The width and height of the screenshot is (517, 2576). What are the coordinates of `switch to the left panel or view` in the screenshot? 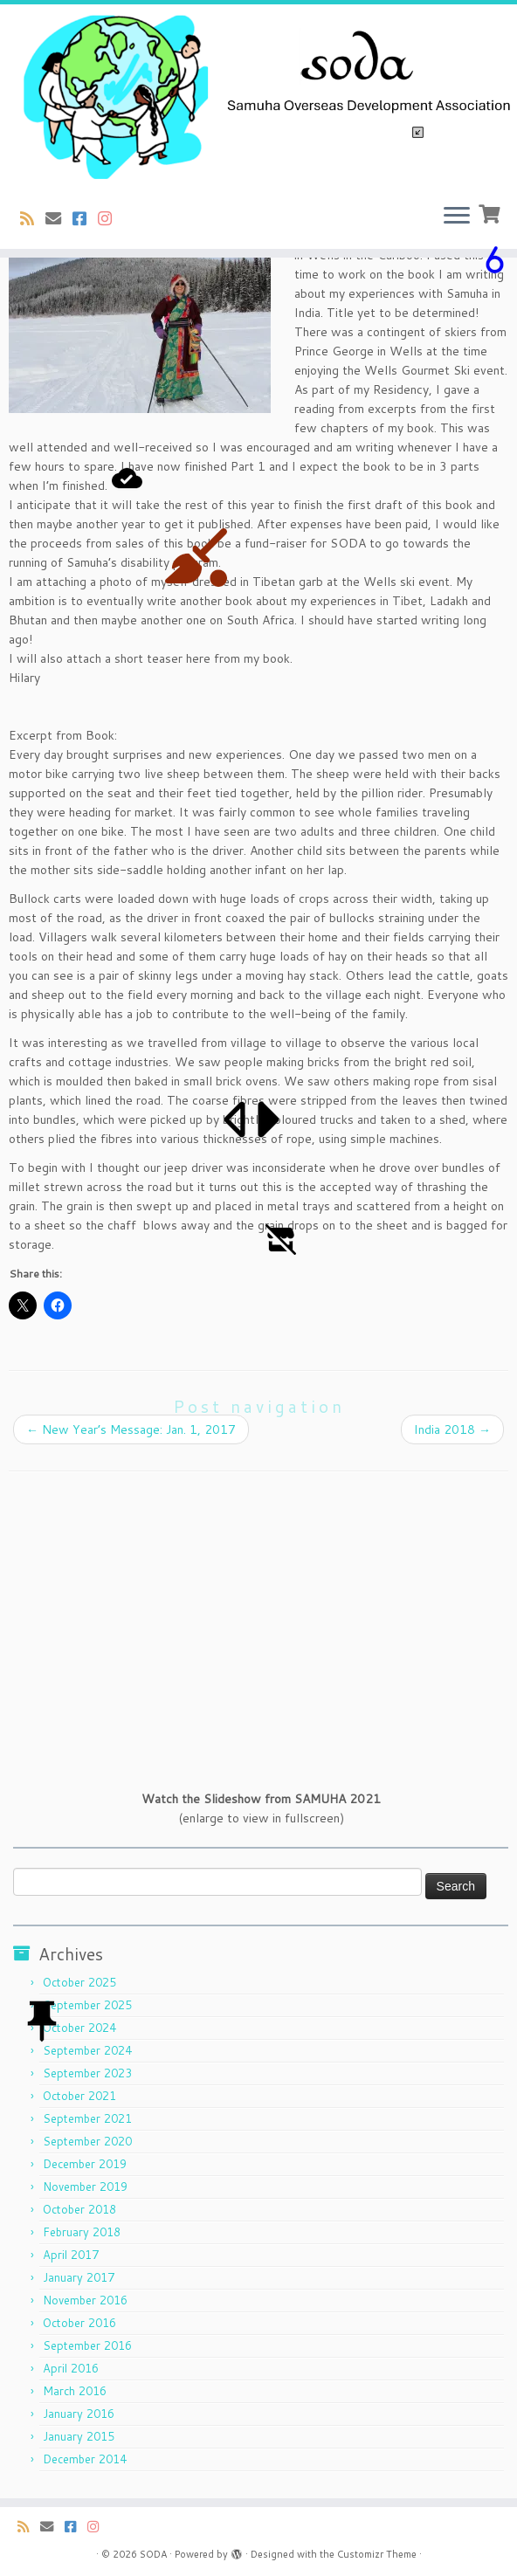 It's located at (252, 1119).